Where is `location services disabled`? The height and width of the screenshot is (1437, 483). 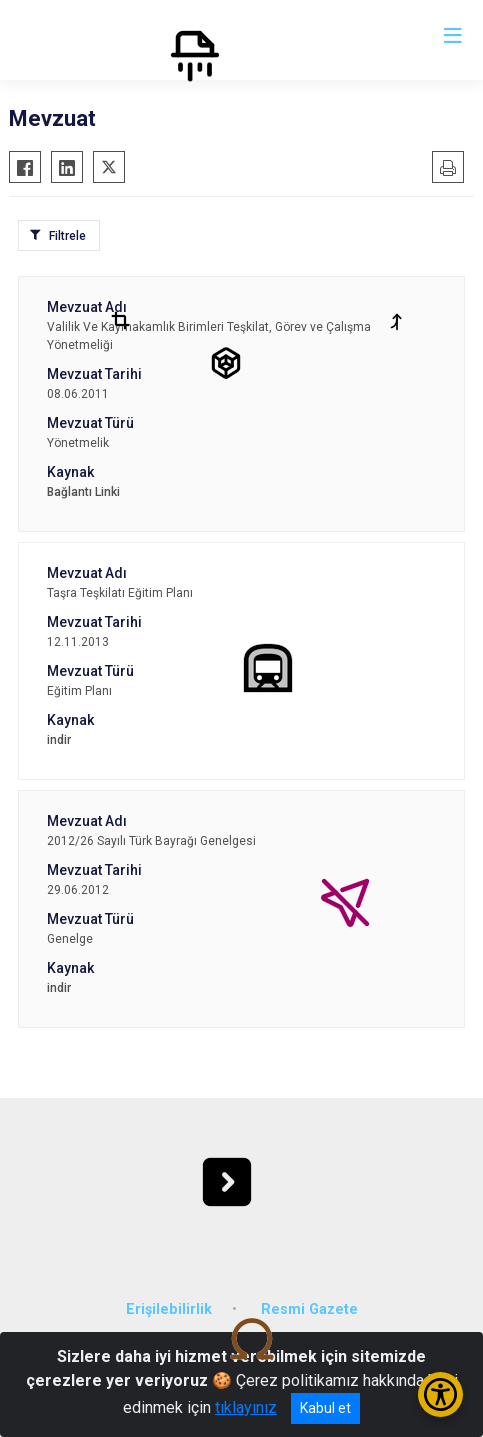
location services disabled is located at coordinates (345, 902).